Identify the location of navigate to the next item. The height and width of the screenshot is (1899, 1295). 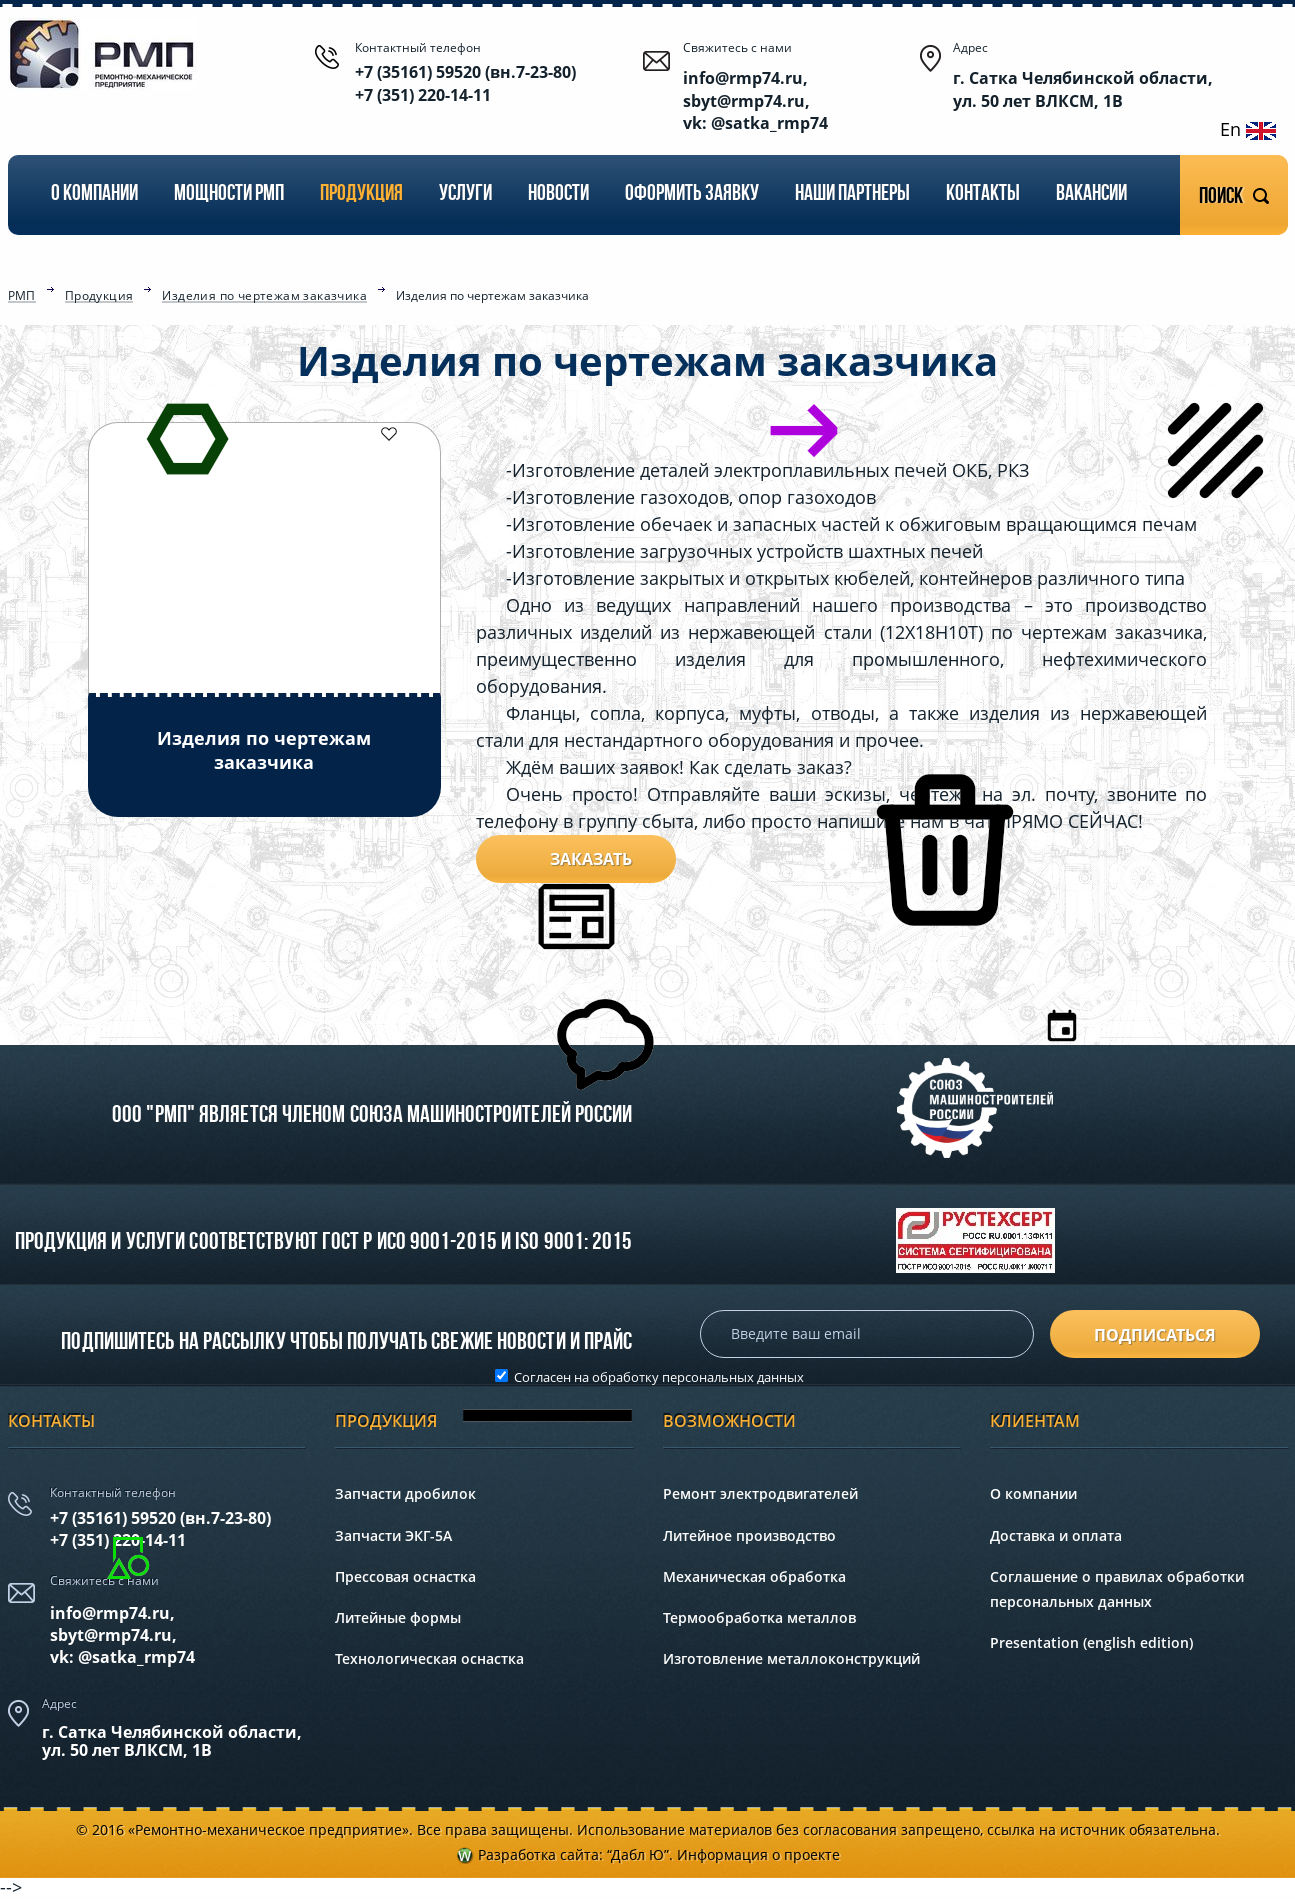
(808, 432).